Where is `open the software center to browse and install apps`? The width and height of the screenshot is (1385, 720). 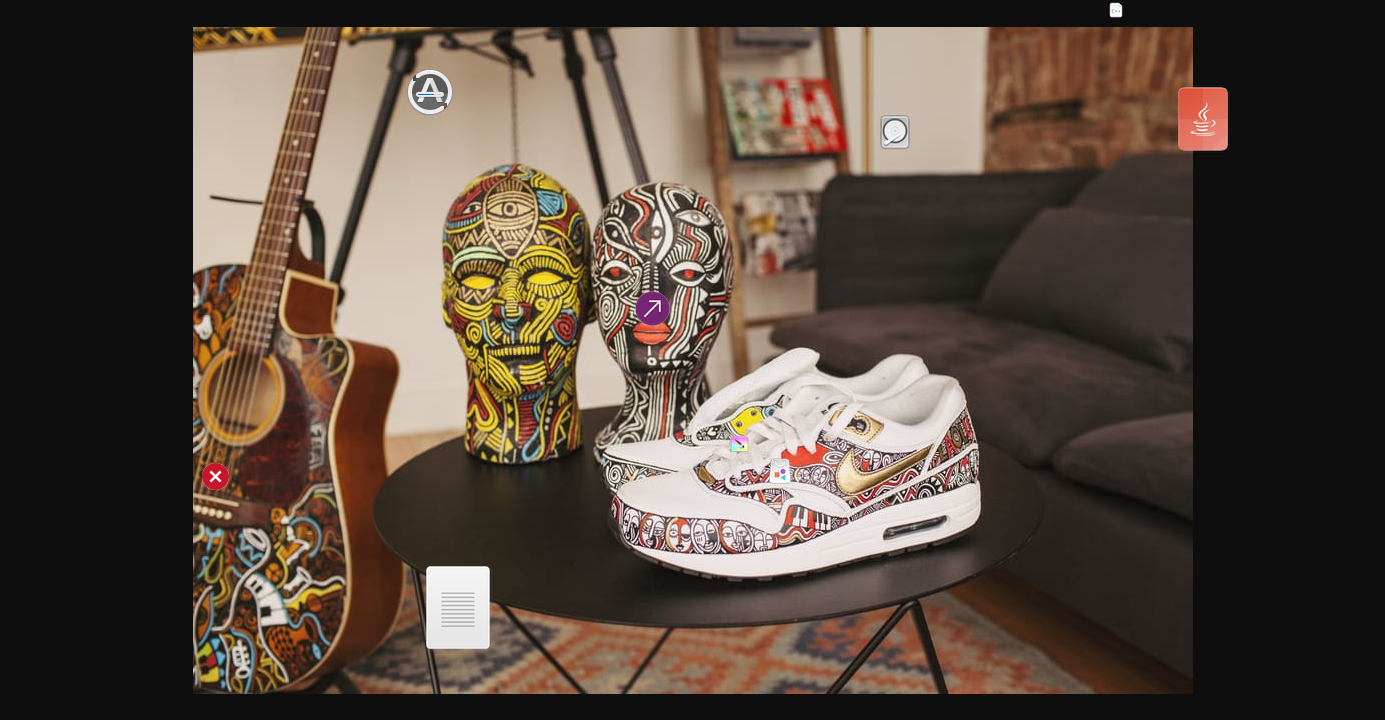
open the software center to browse and install apps is located at coordinates (780, 471).